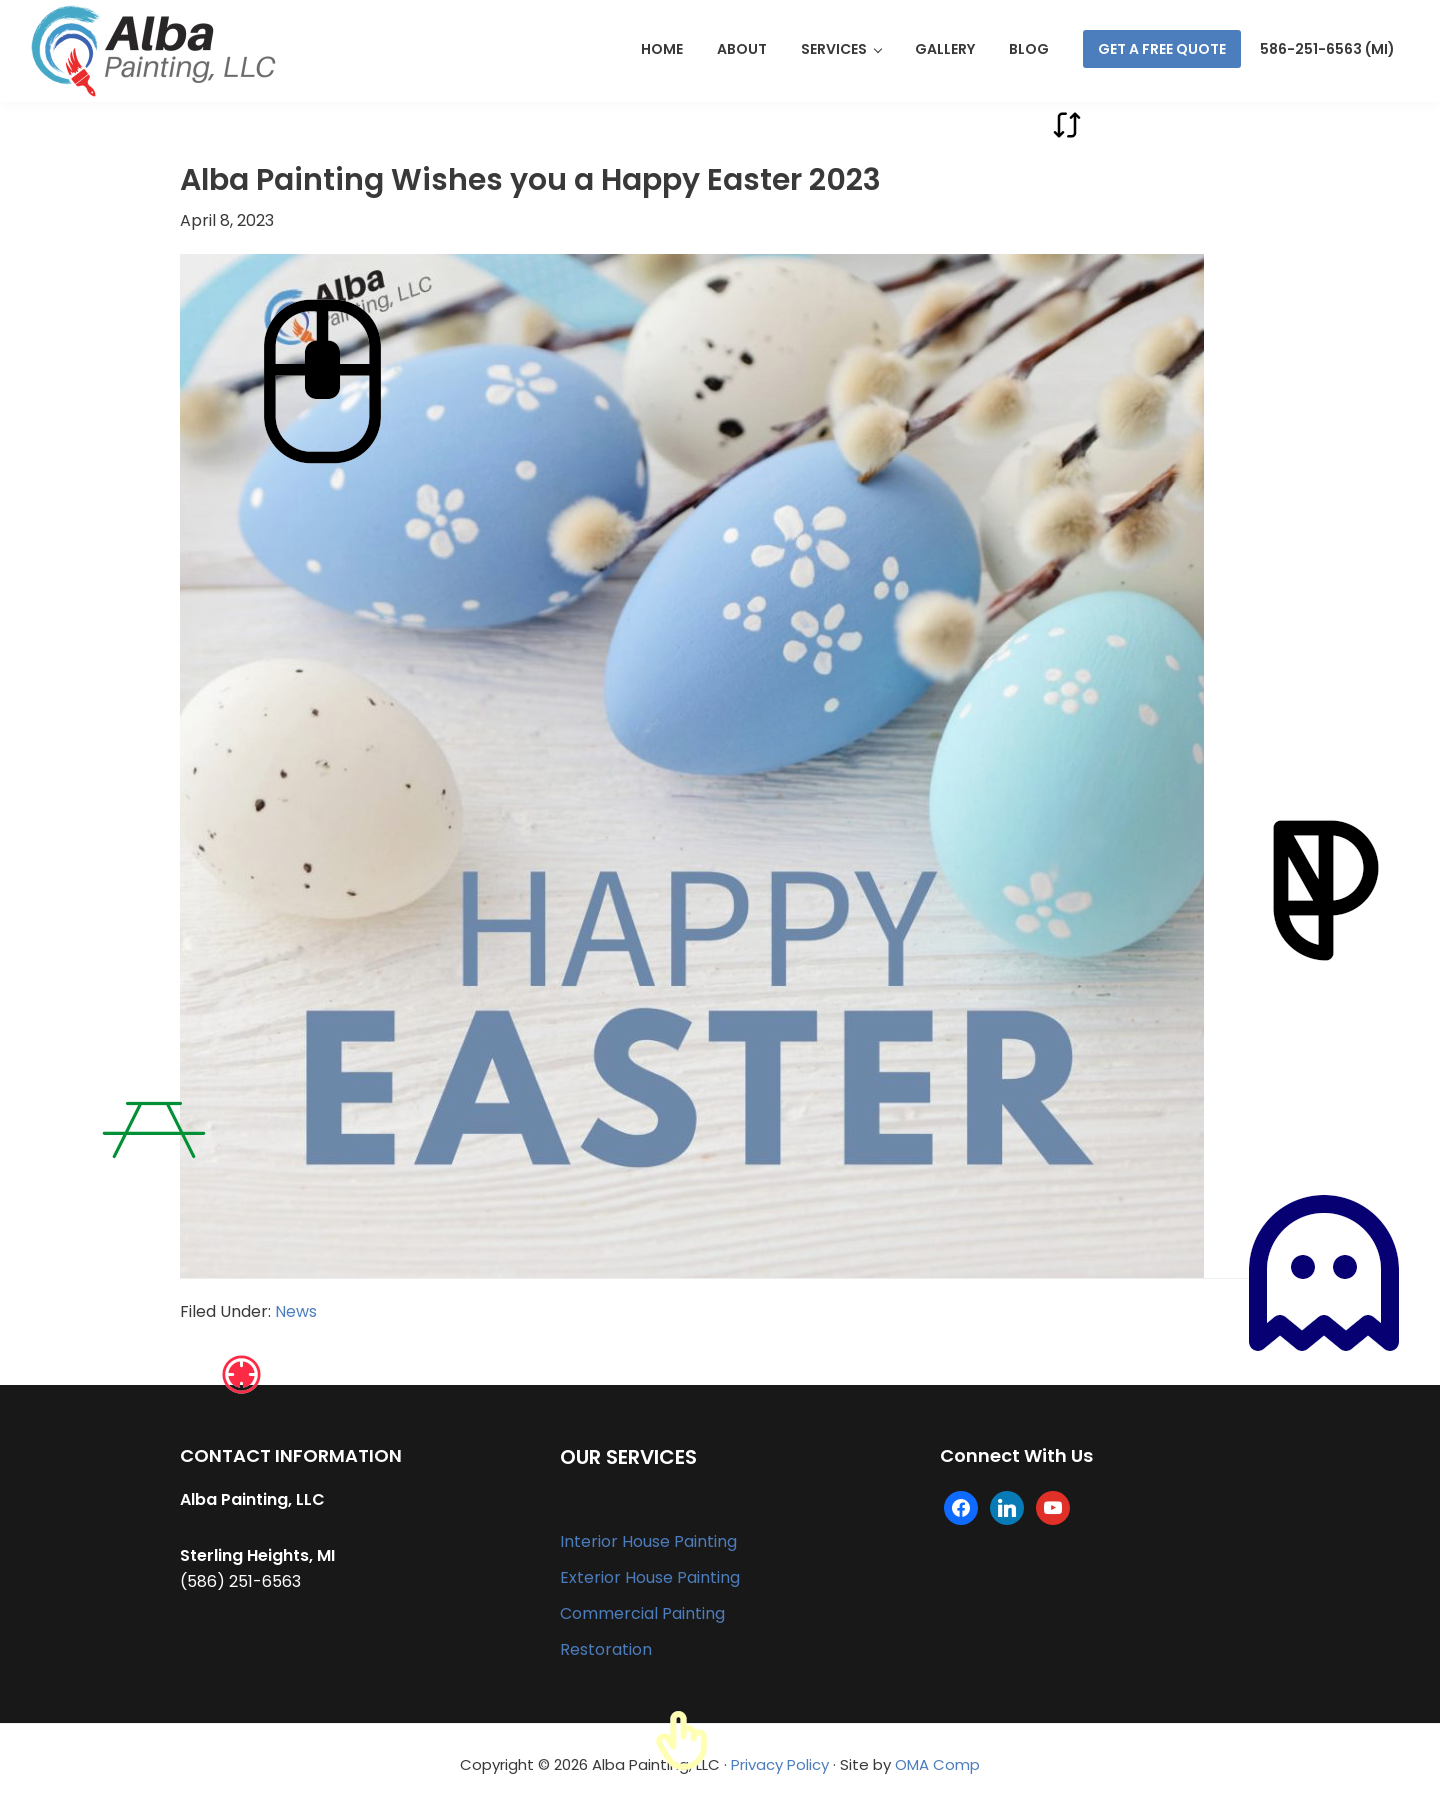  I want to click on tap or click to interact, so click(681, 1740).